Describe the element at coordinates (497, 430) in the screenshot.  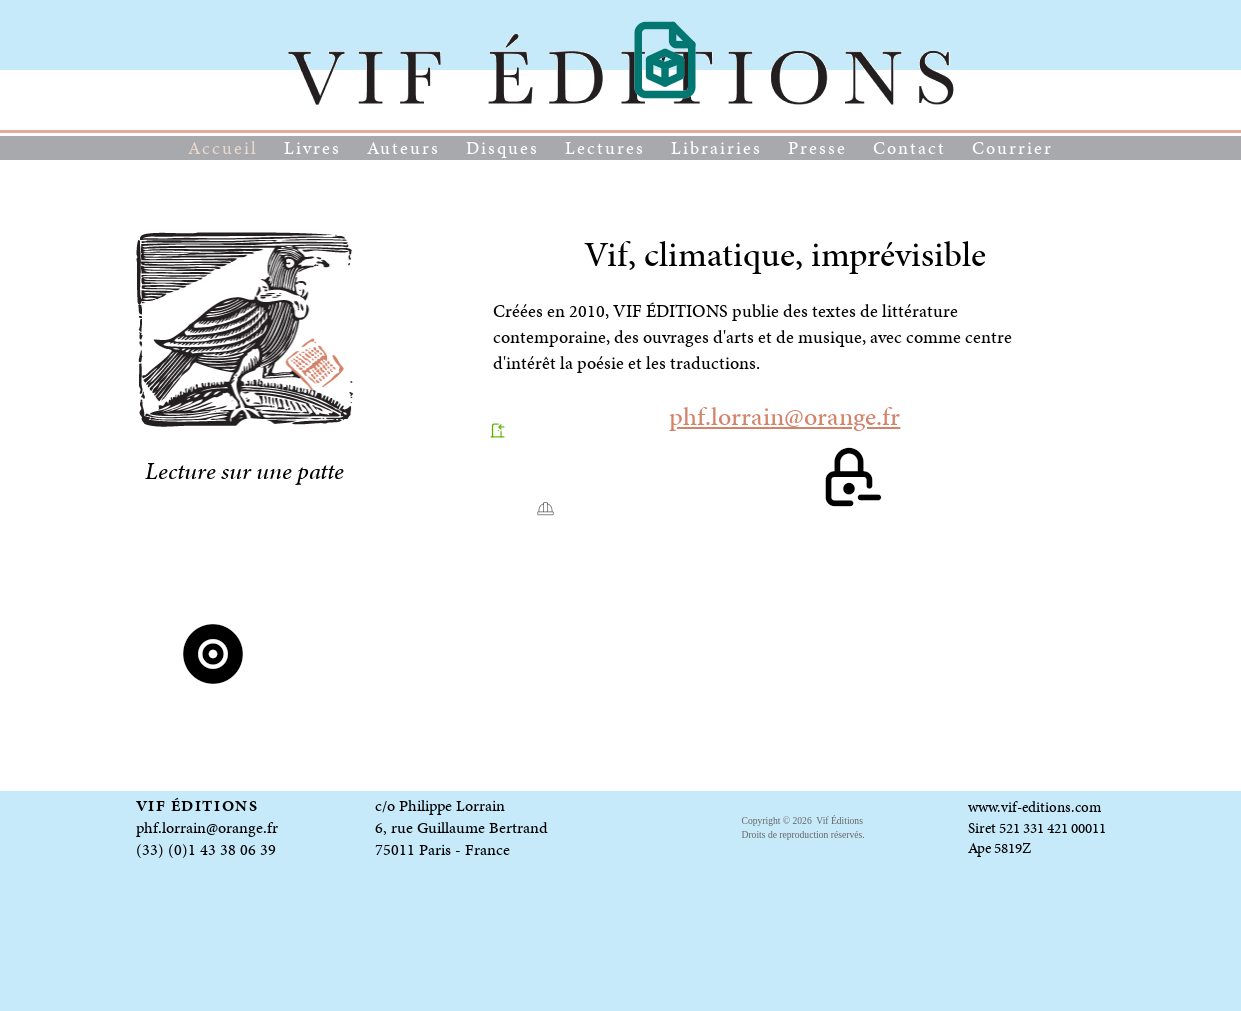
I see `log in or sign in to your account` at that location.